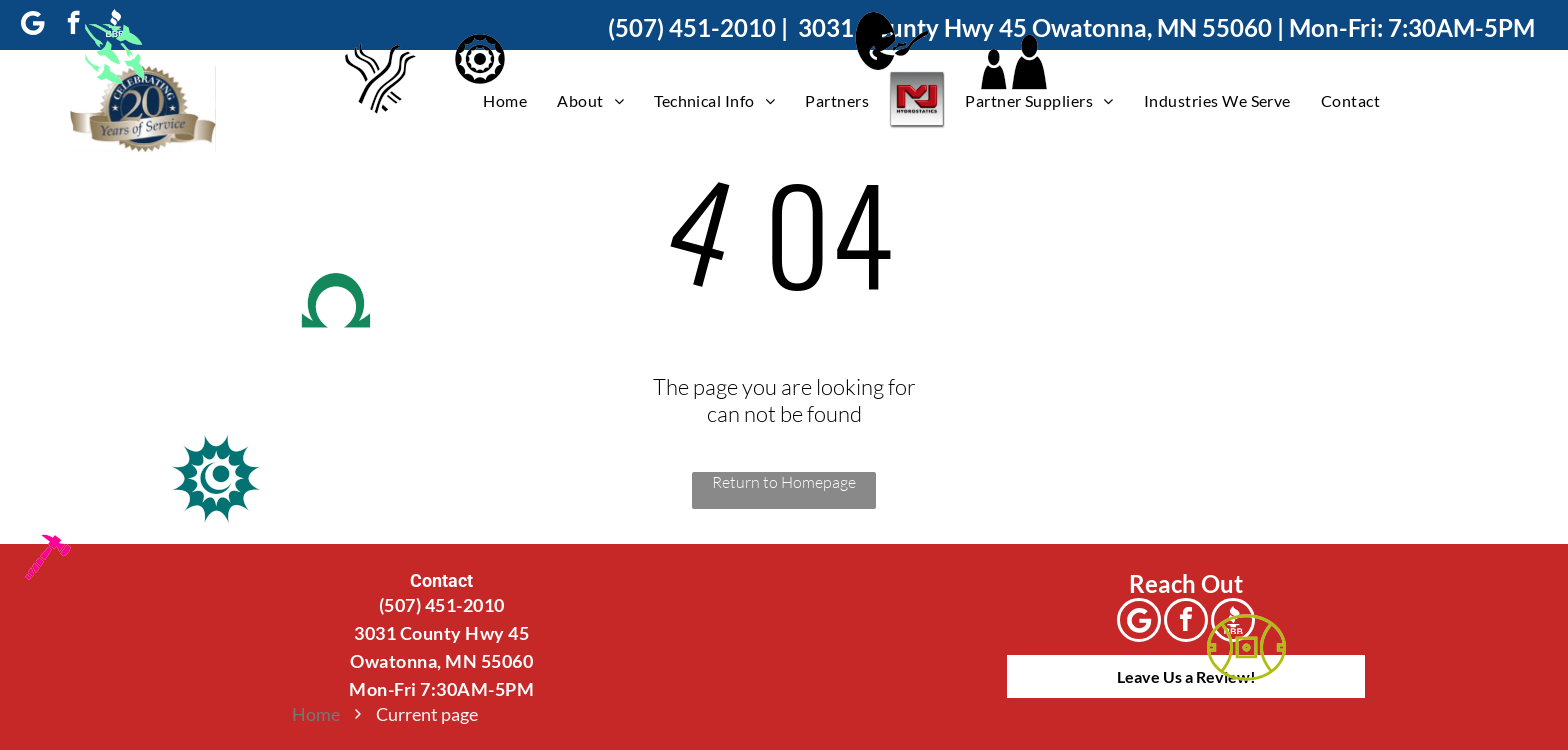 The width and height of the screenshot is (1568, 750). What do you see at coordinates (48, 557) in the screenshot?
I see `access building or construction tools` at bounding box center [48, 557].